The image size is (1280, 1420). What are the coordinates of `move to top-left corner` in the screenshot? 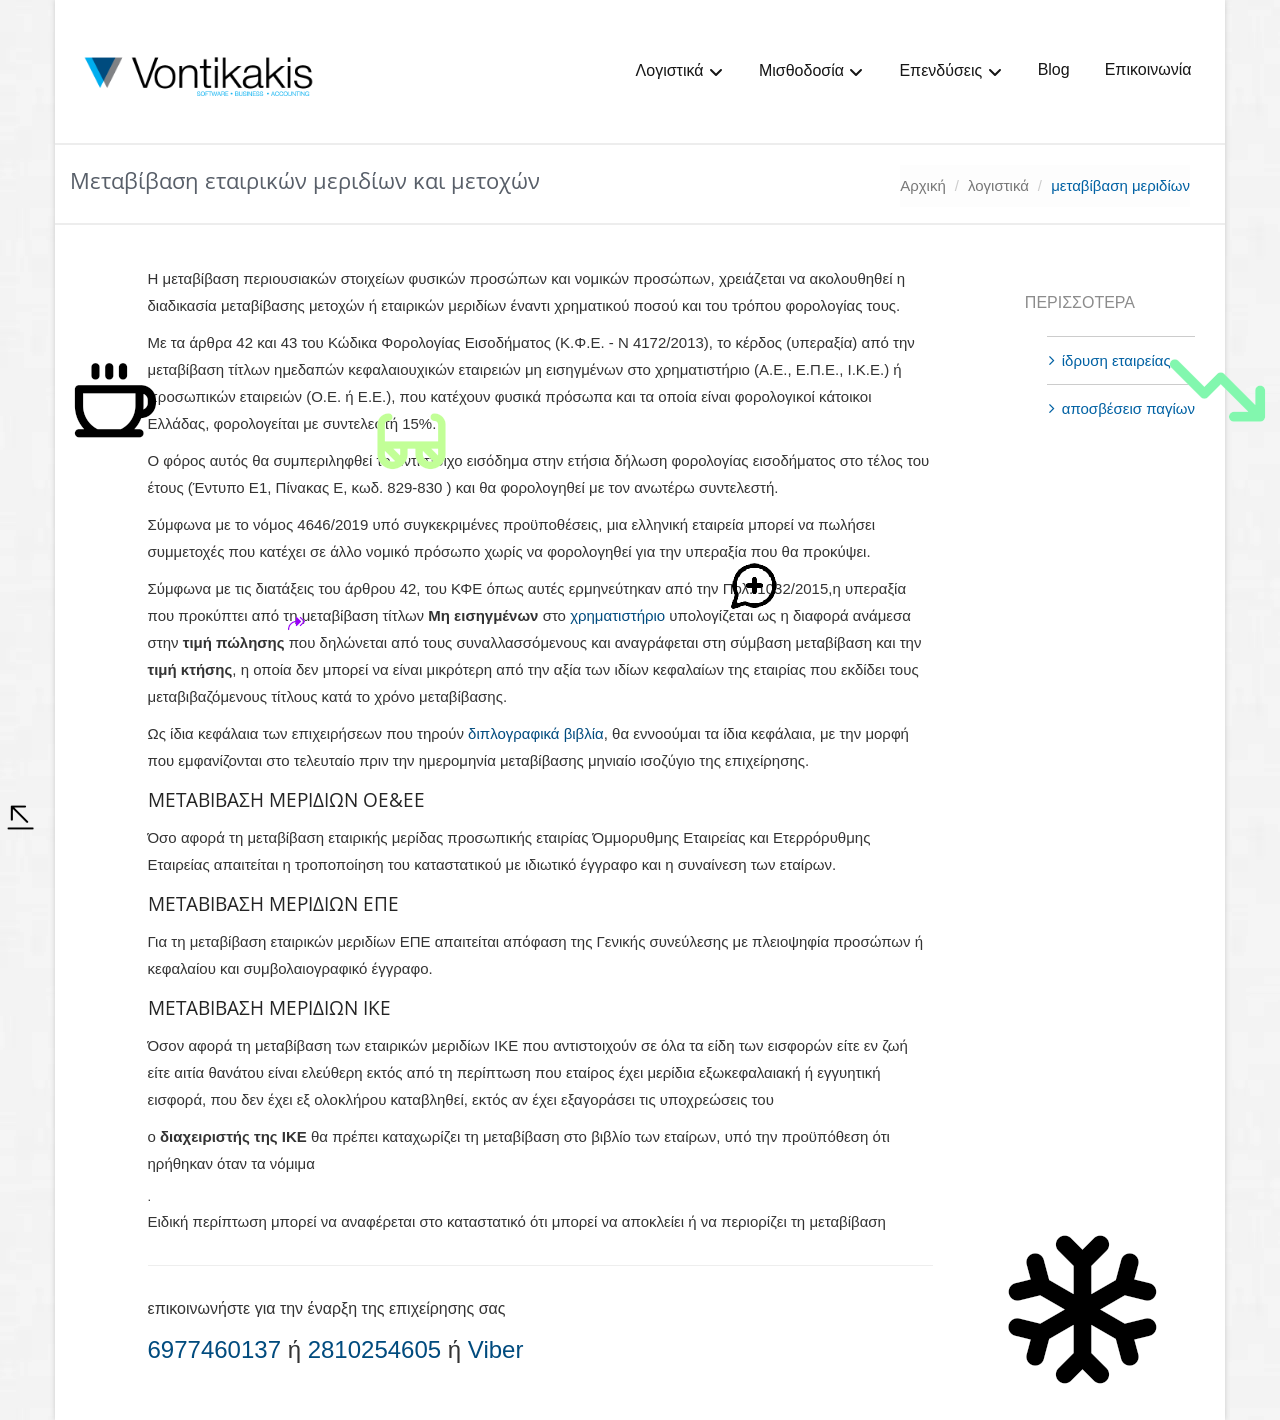 It's located at (19, 817).